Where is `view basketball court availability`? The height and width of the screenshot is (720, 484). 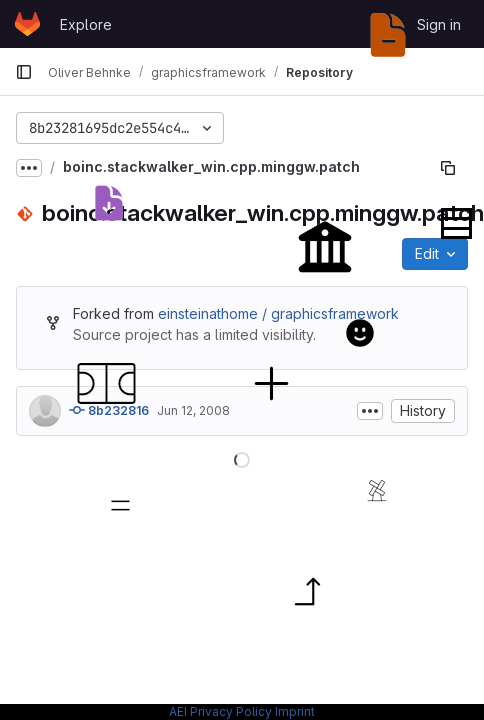 view basketball court availability is located at coordinates (106, 383).